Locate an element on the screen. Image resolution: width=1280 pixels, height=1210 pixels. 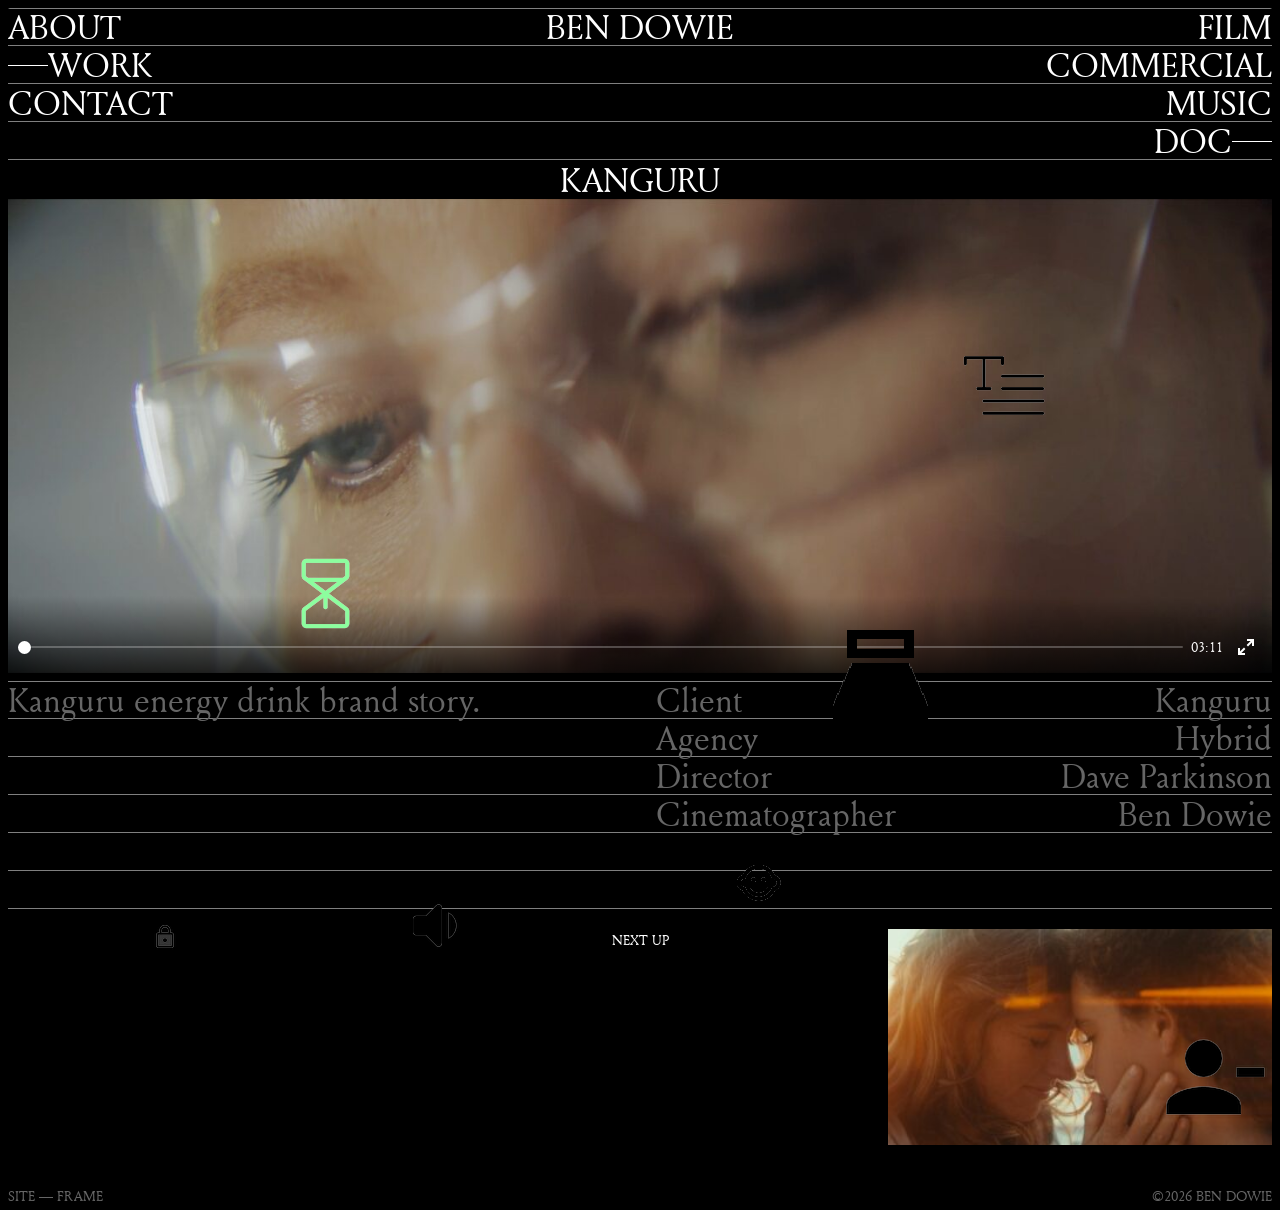
decrease audio volume is located at coordinates (435, 925).